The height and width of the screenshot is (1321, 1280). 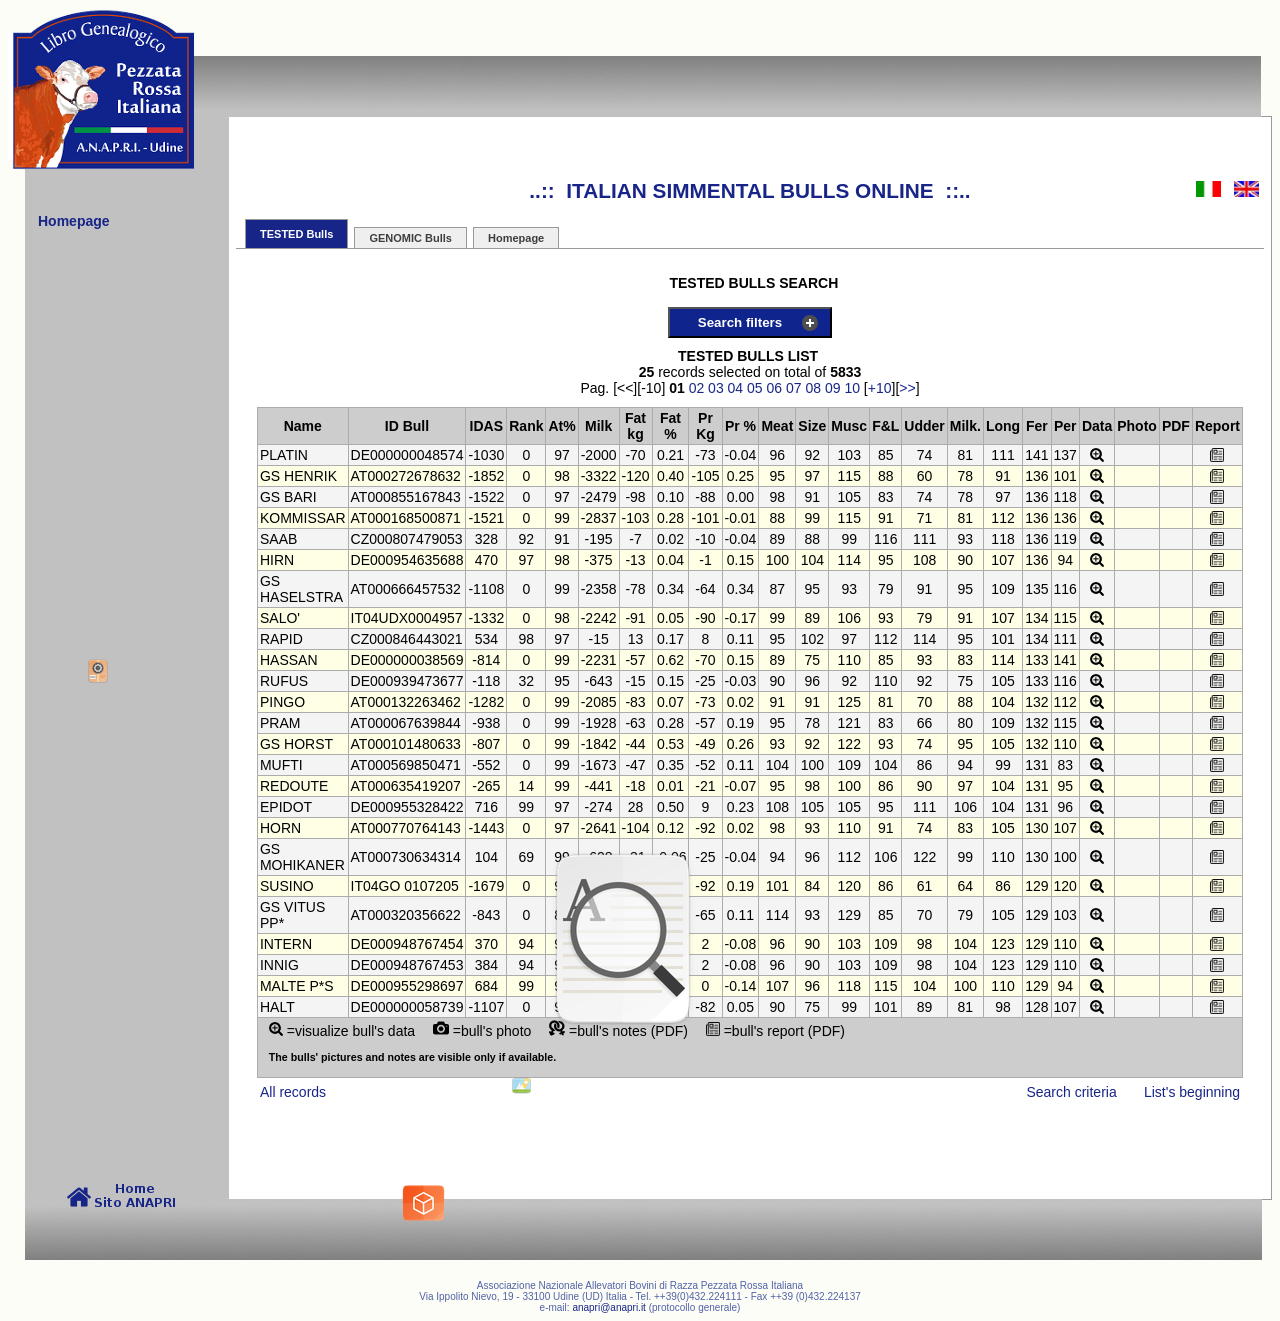 I want to click on indicates package installation or setup in progress, so click(x=98, y=671).